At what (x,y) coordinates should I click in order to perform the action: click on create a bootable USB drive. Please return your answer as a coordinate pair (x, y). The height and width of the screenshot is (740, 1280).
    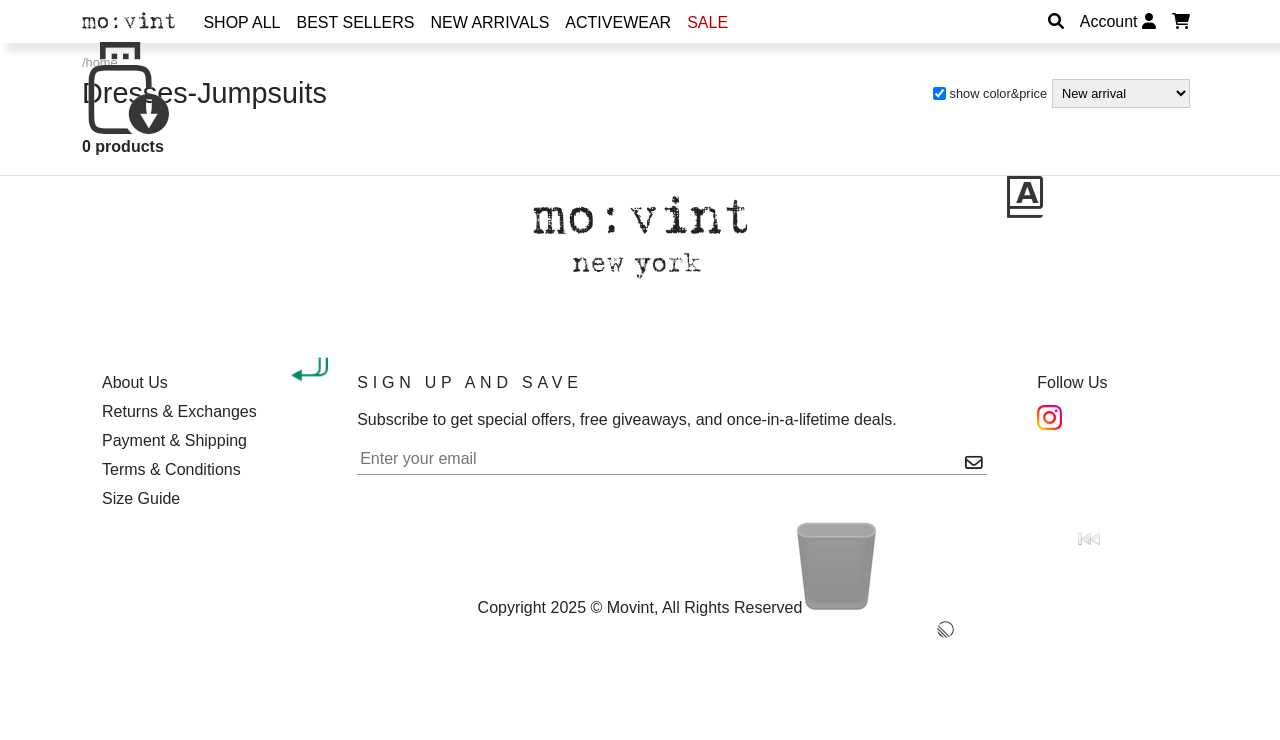
    Looking at the image, I should click on (123, 88).